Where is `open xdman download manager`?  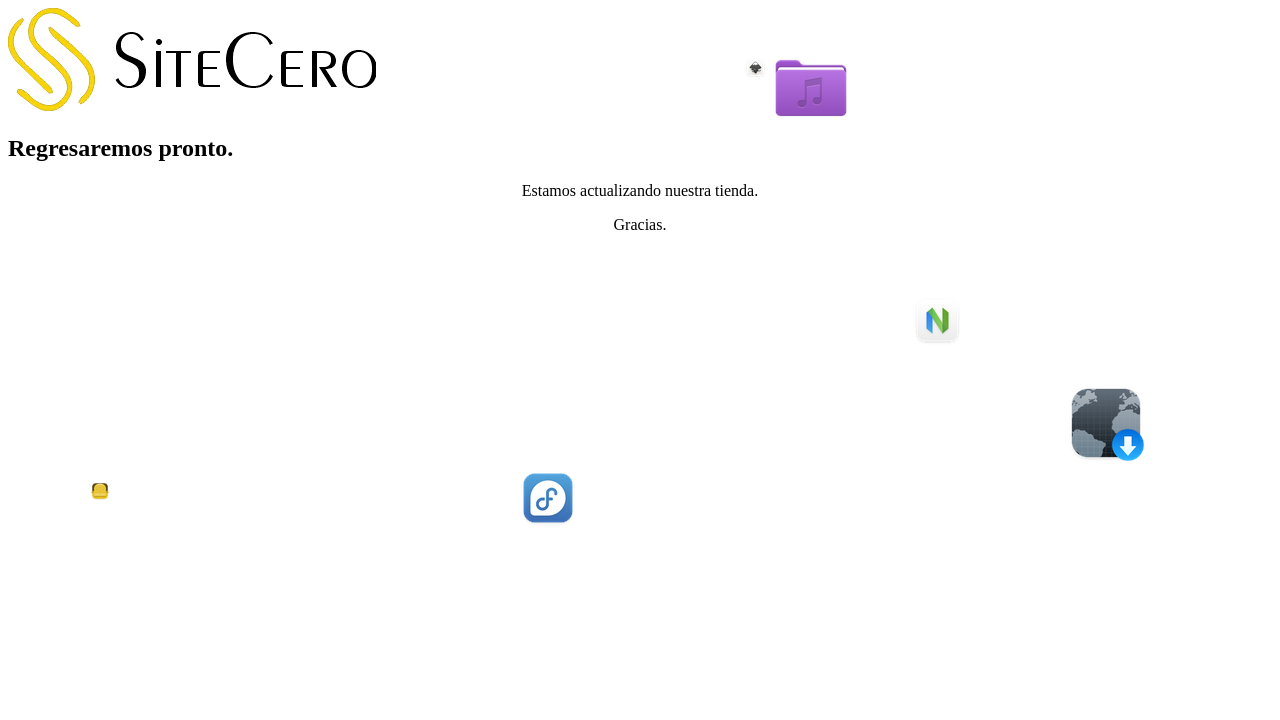 open xdman download manager is located at coordinates (1106, 423).